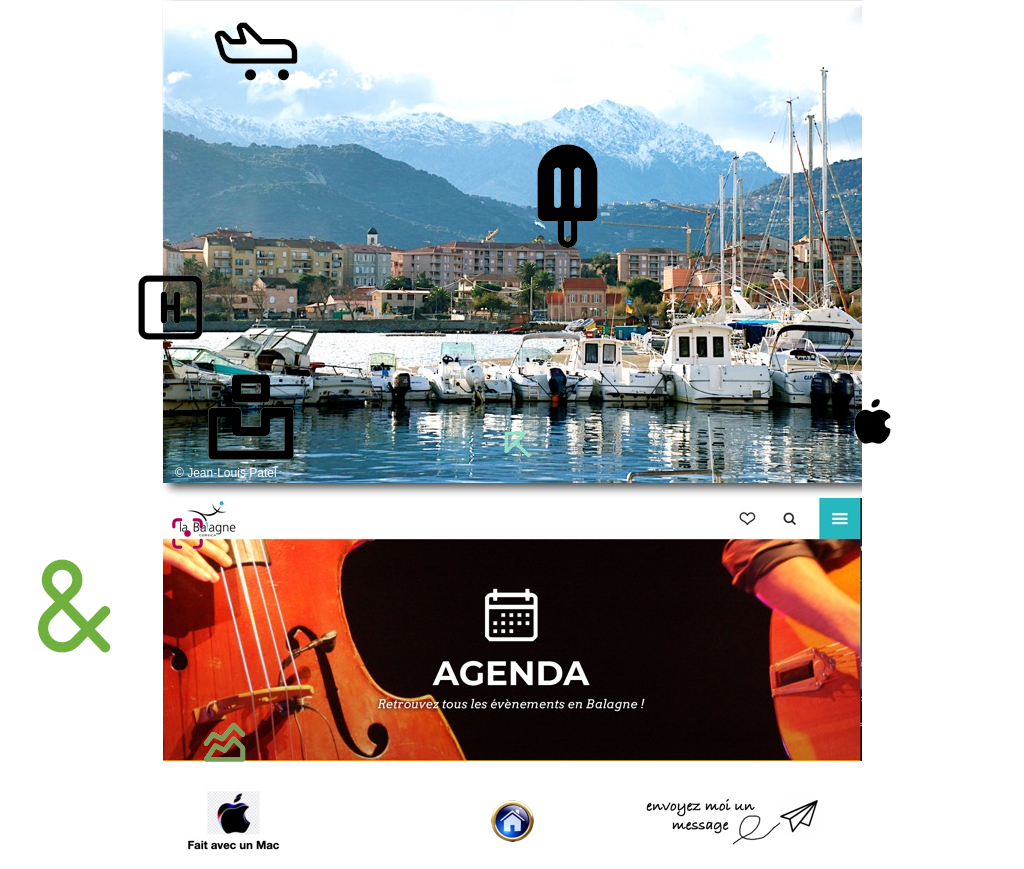  What do you see at coordinates (224, 743) in the screenshot?
I see `view area chart with trend line overlay` at bounding box center [224, 743].